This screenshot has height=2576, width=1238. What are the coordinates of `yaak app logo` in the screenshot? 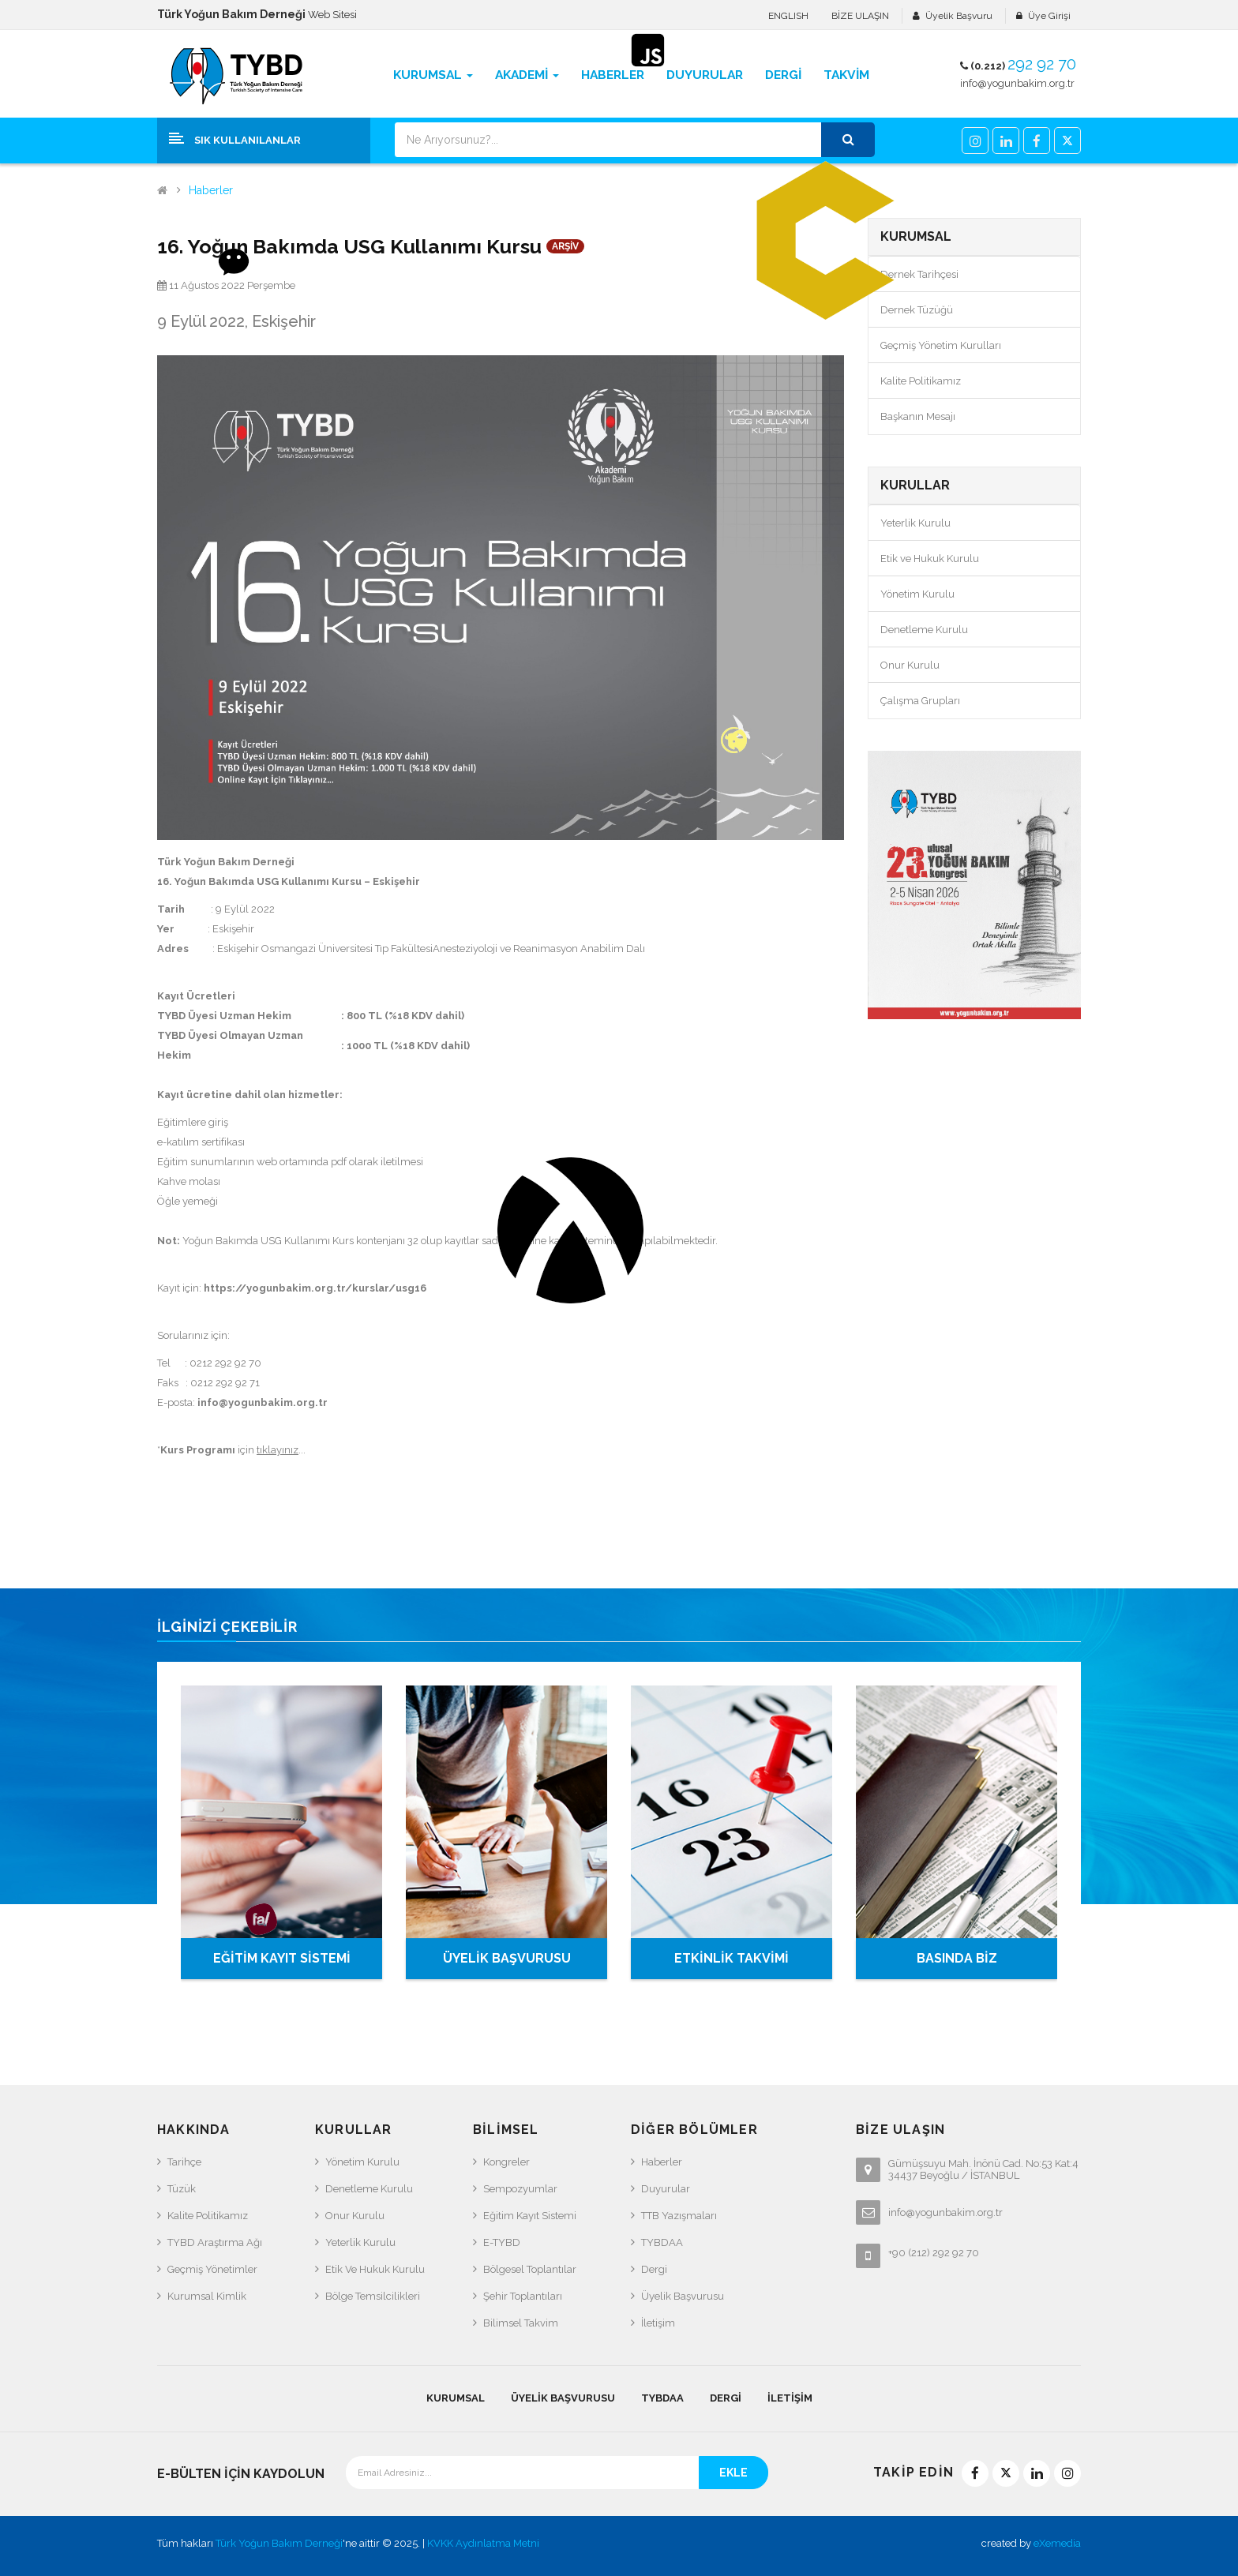 It's located at (733, 740).